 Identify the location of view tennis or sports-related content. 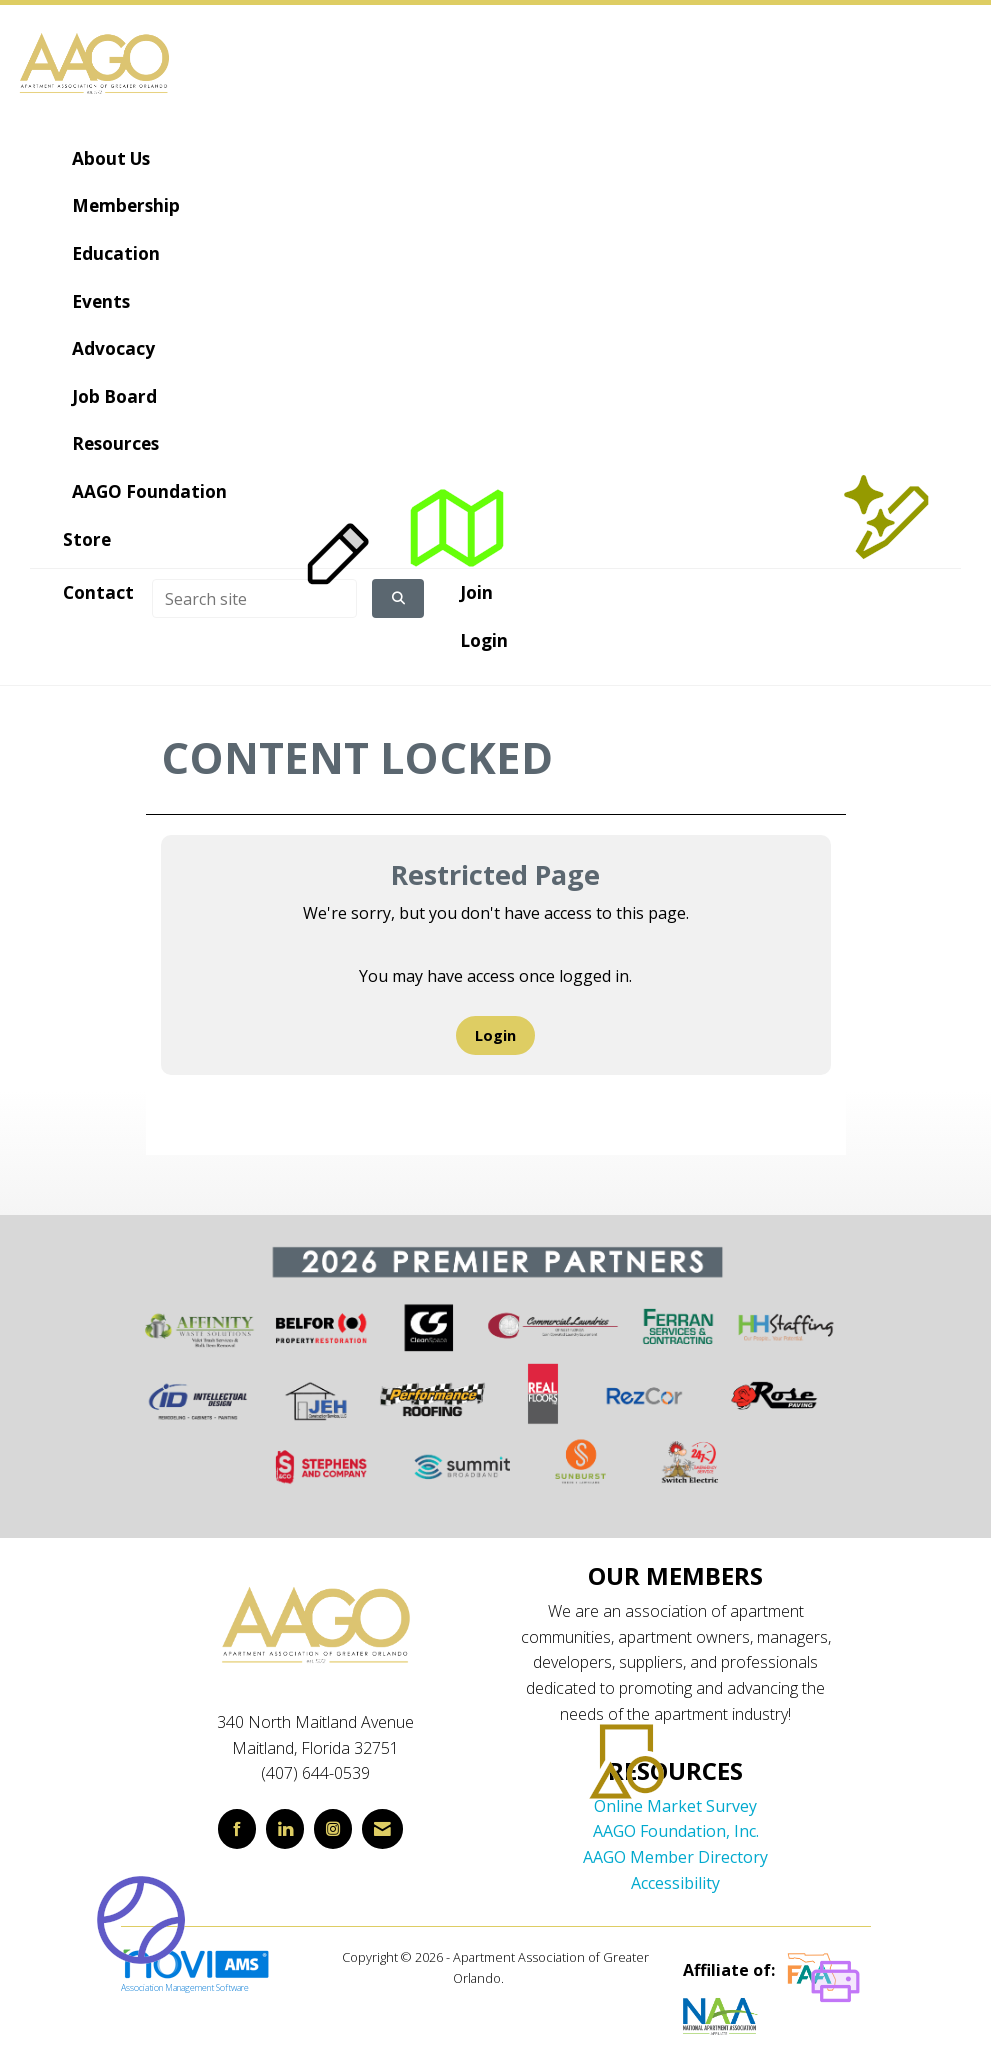
(141, 1920).